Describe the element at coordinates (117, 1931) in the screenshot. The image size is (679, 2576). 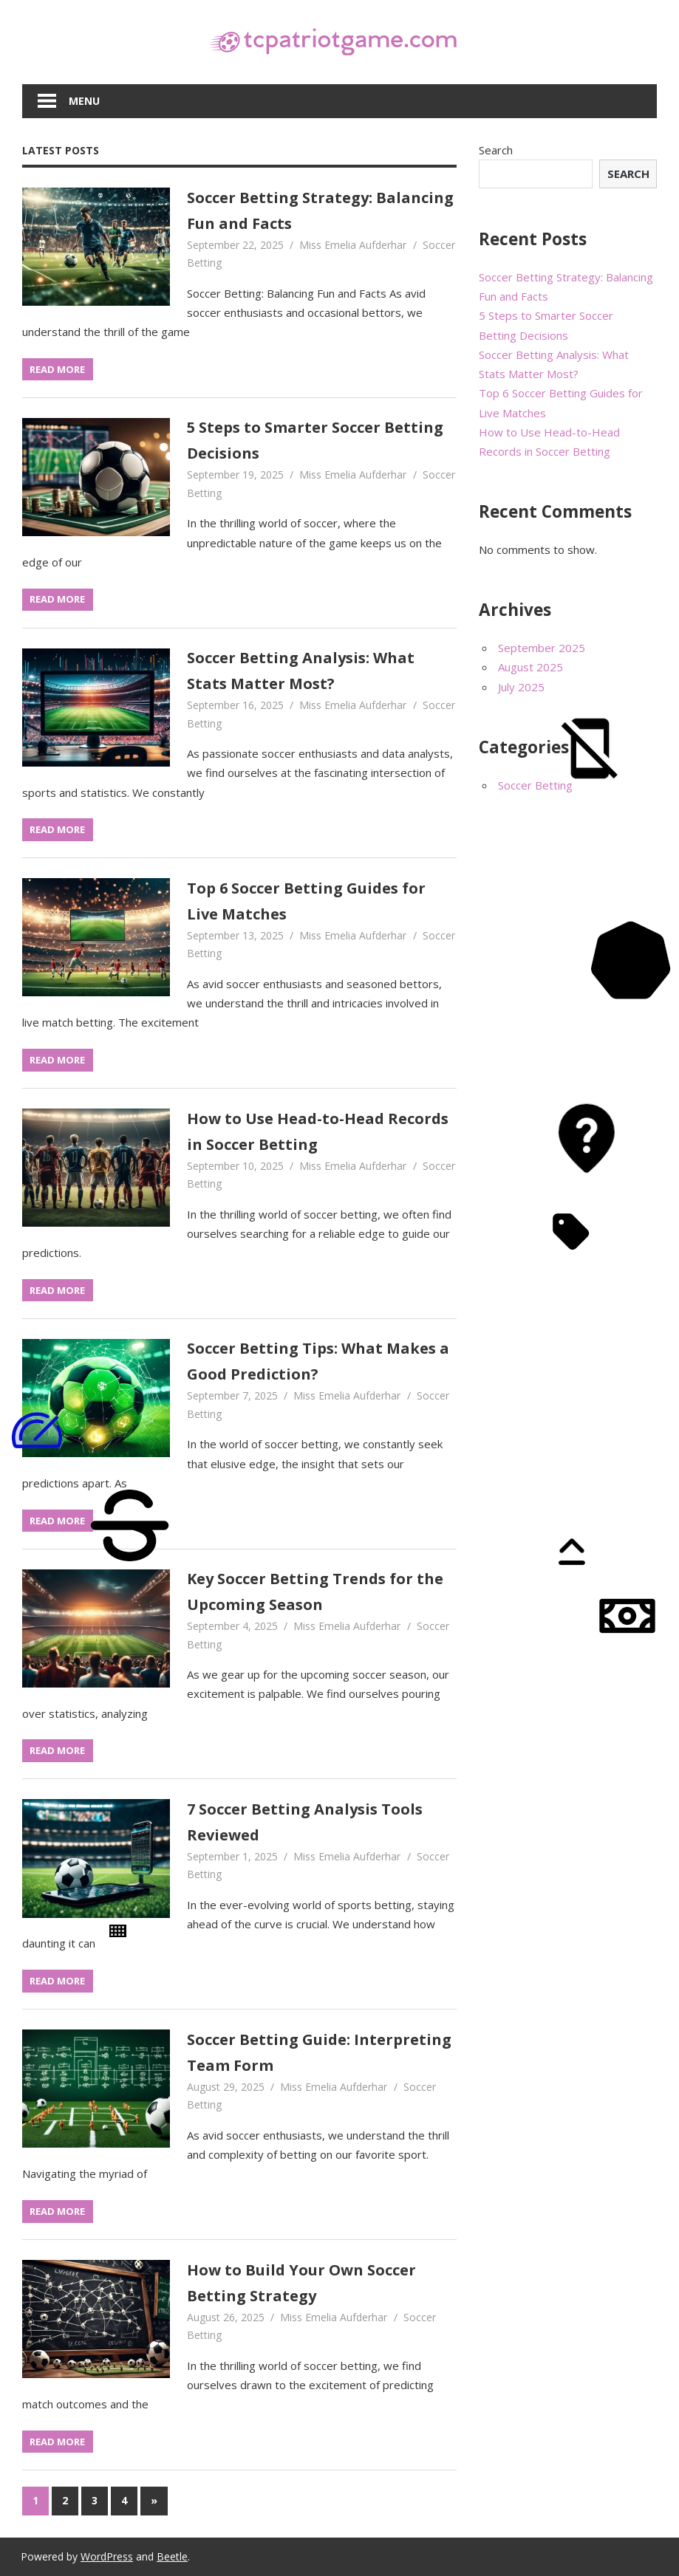
I see `switch to comfortable grid view` at that location.